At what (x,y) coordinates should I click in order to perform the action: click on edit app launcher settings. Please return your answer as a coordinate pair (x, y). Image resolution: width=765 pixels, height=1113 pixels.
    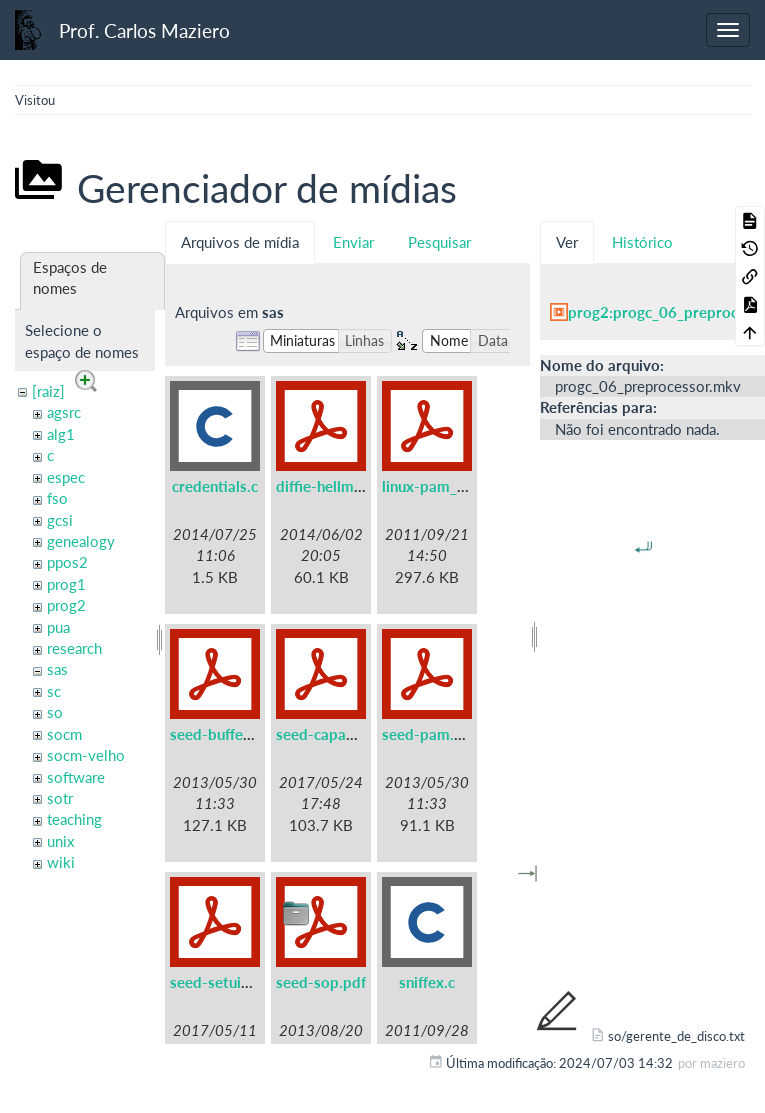
    Looking at the image, I should click on (556, 1010).